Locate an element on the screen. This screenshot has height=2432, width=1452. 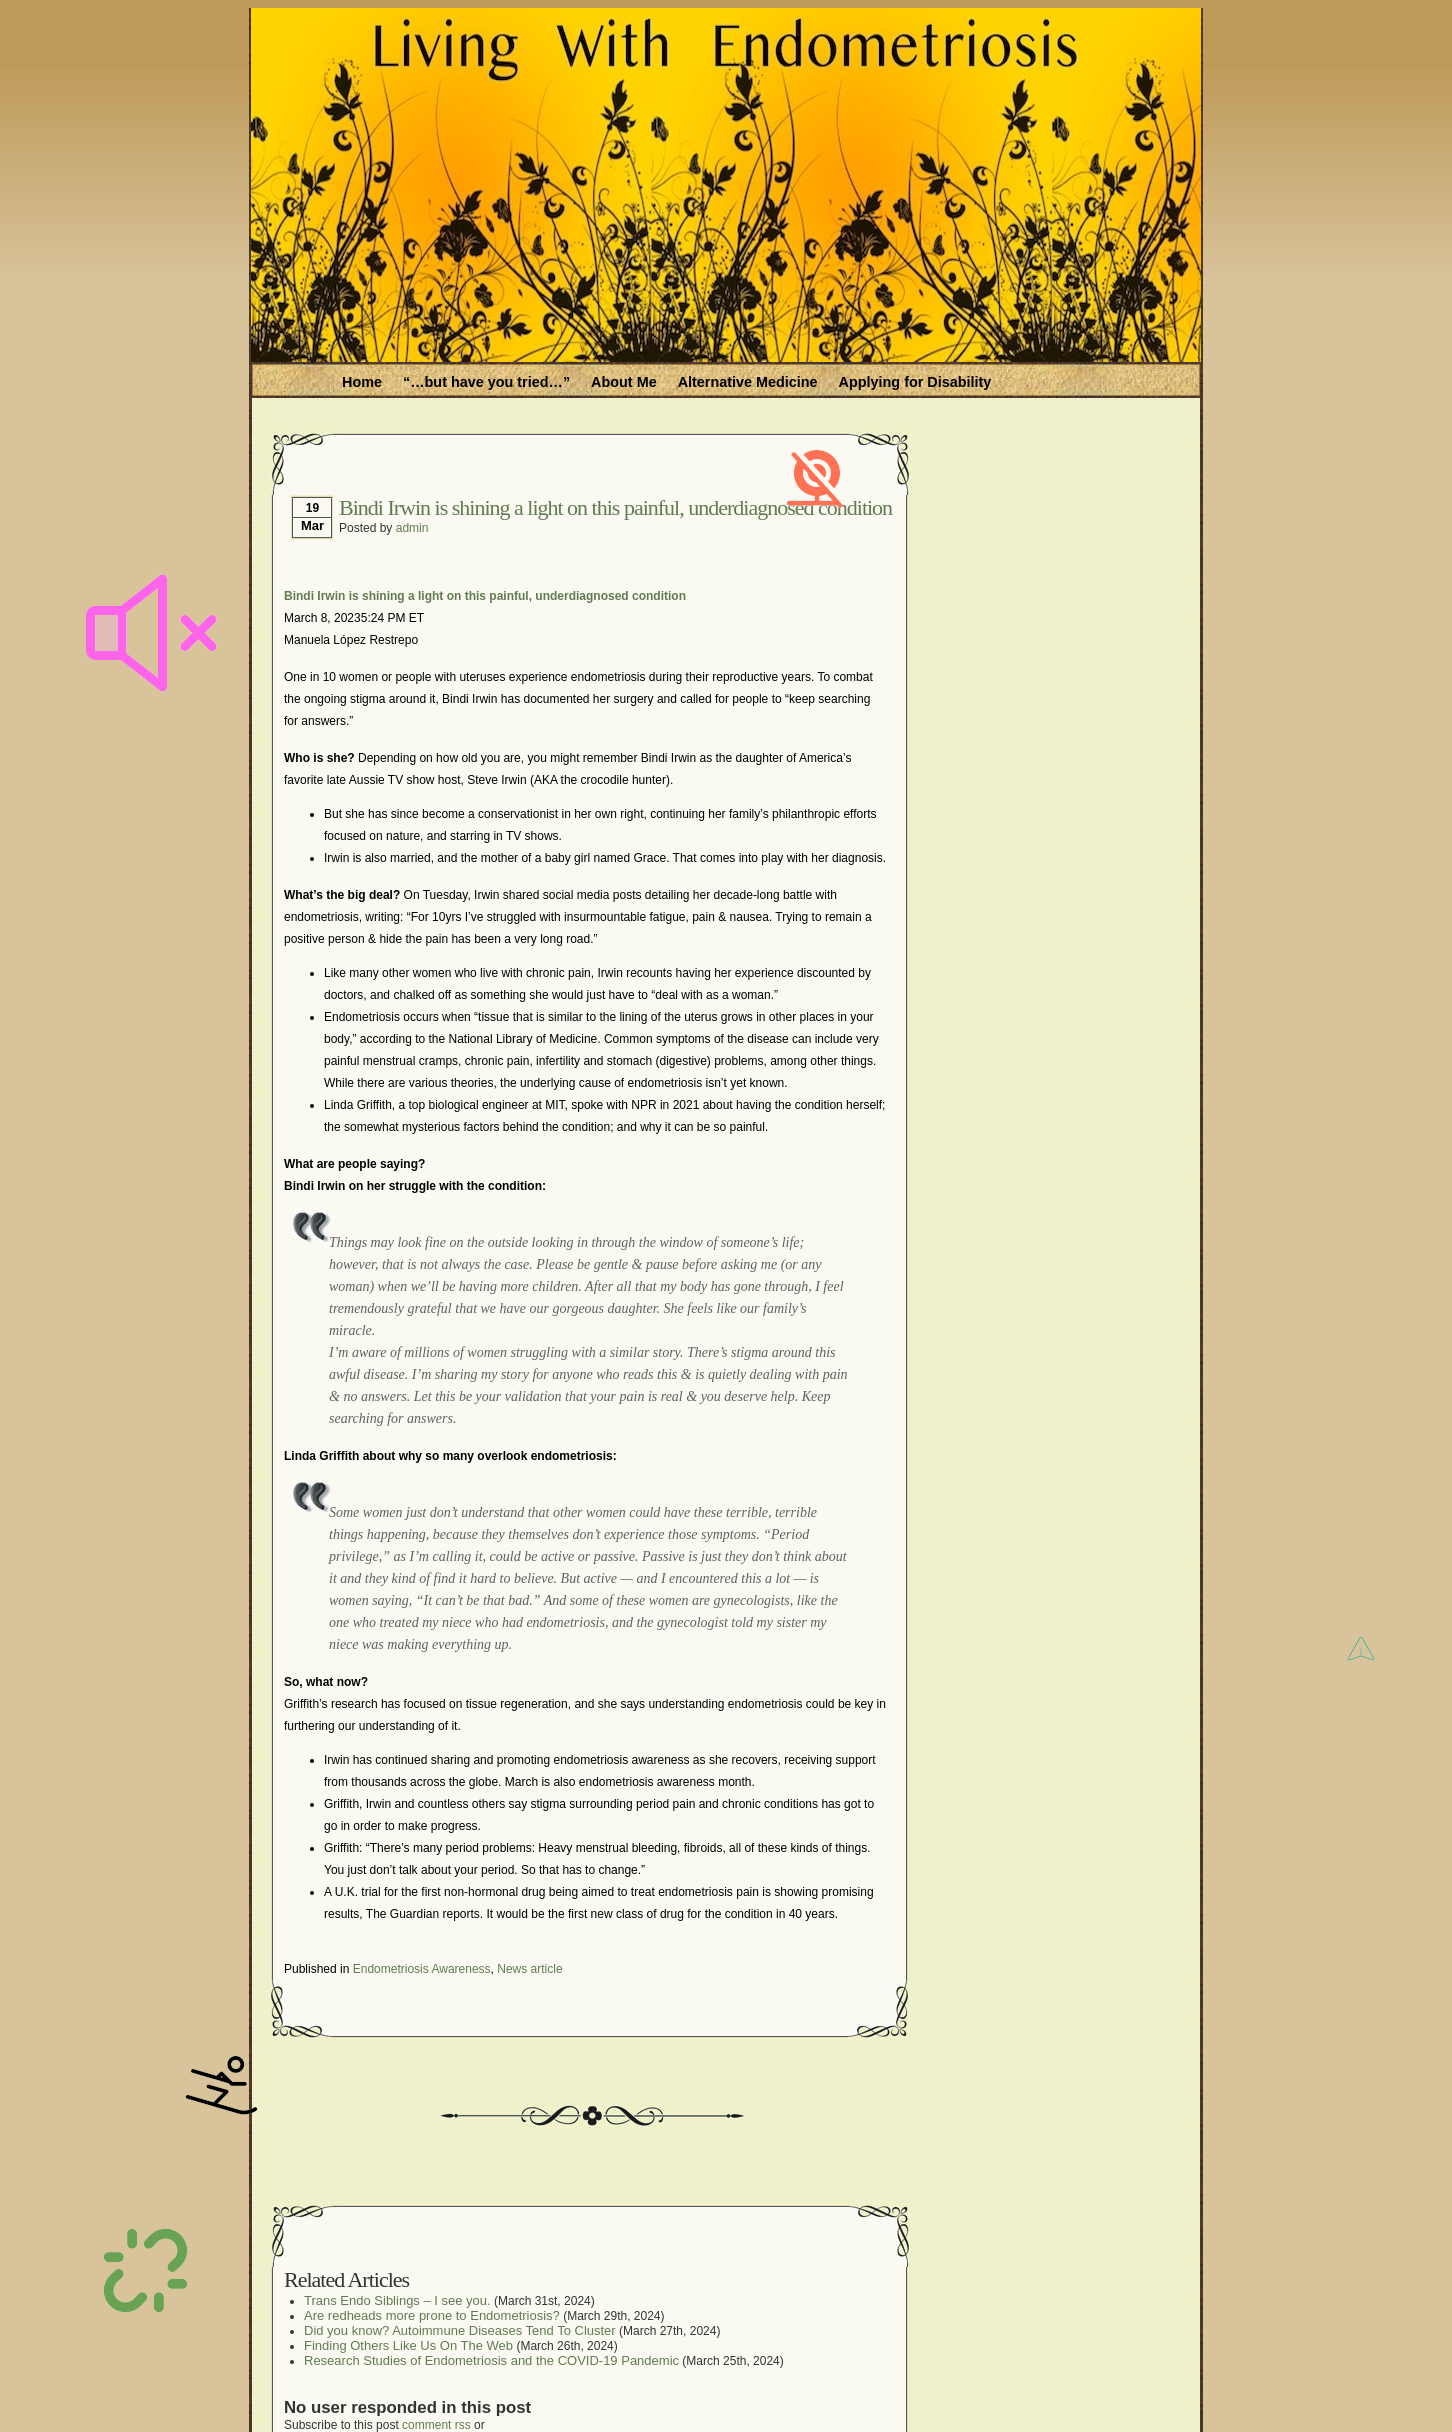
unlink or disconnect a connected item is located at coordinates (145, 2270).